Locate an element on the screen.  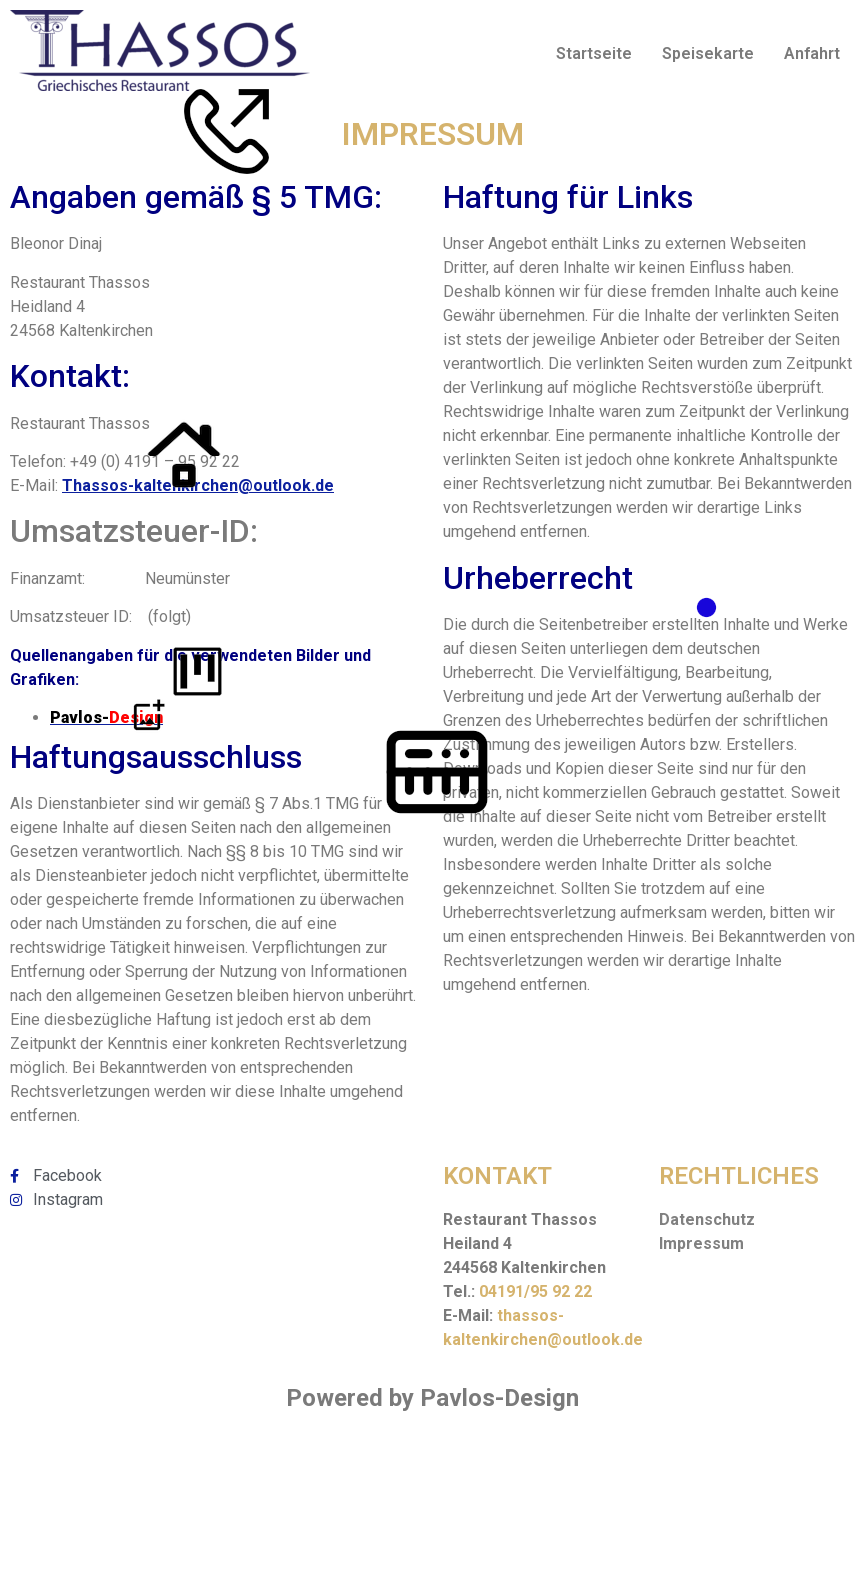
indicates an unread notification or new item is located at coordinates (706, 607).